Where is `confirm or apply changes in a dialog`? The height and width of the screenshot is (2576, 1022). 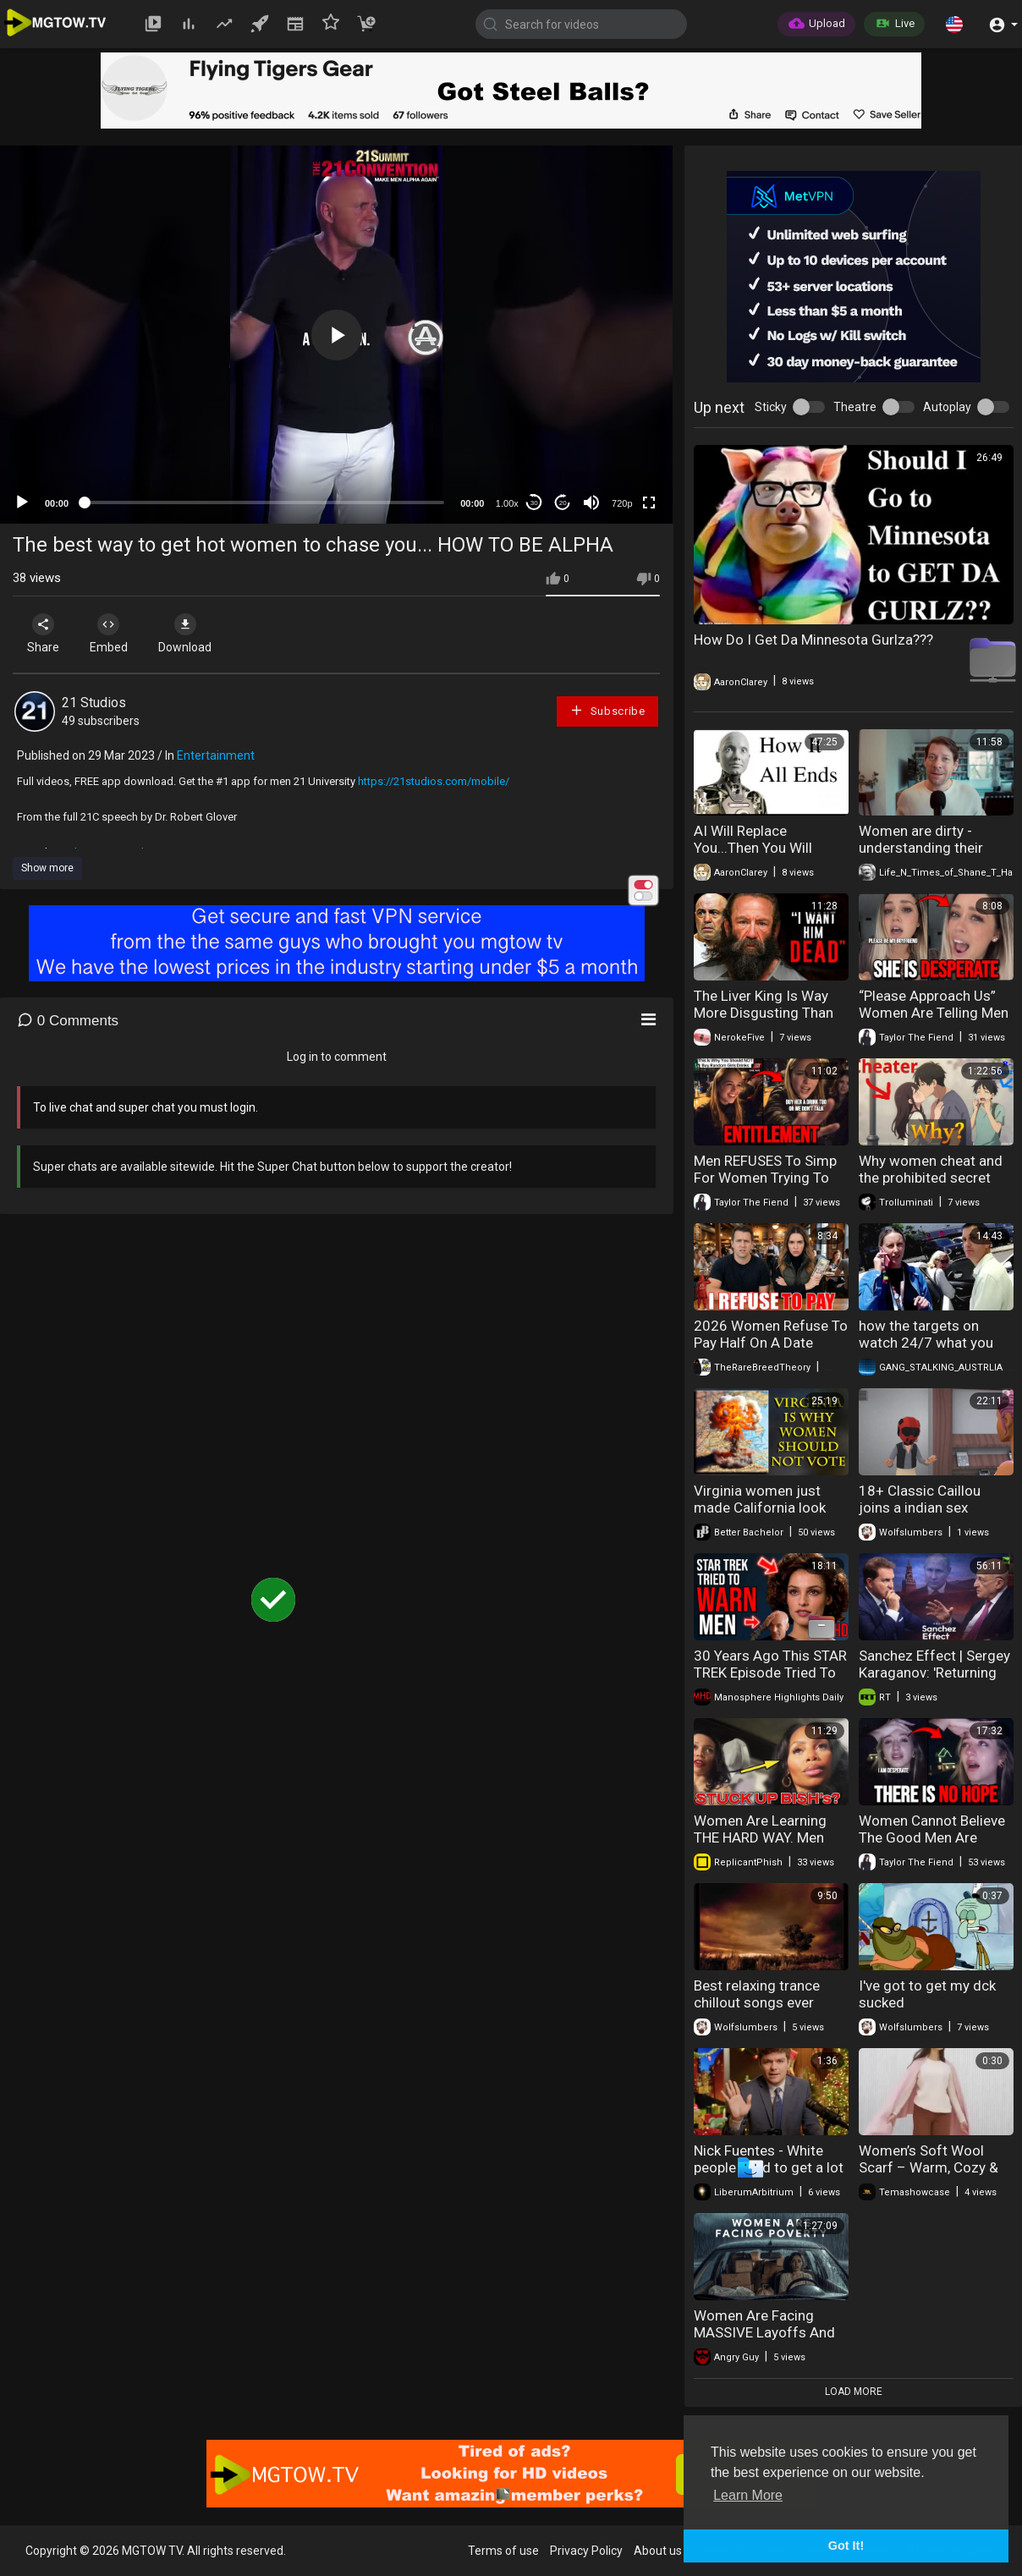 confirm or apply changes in a dialog is located at coordinates (273, 1600).